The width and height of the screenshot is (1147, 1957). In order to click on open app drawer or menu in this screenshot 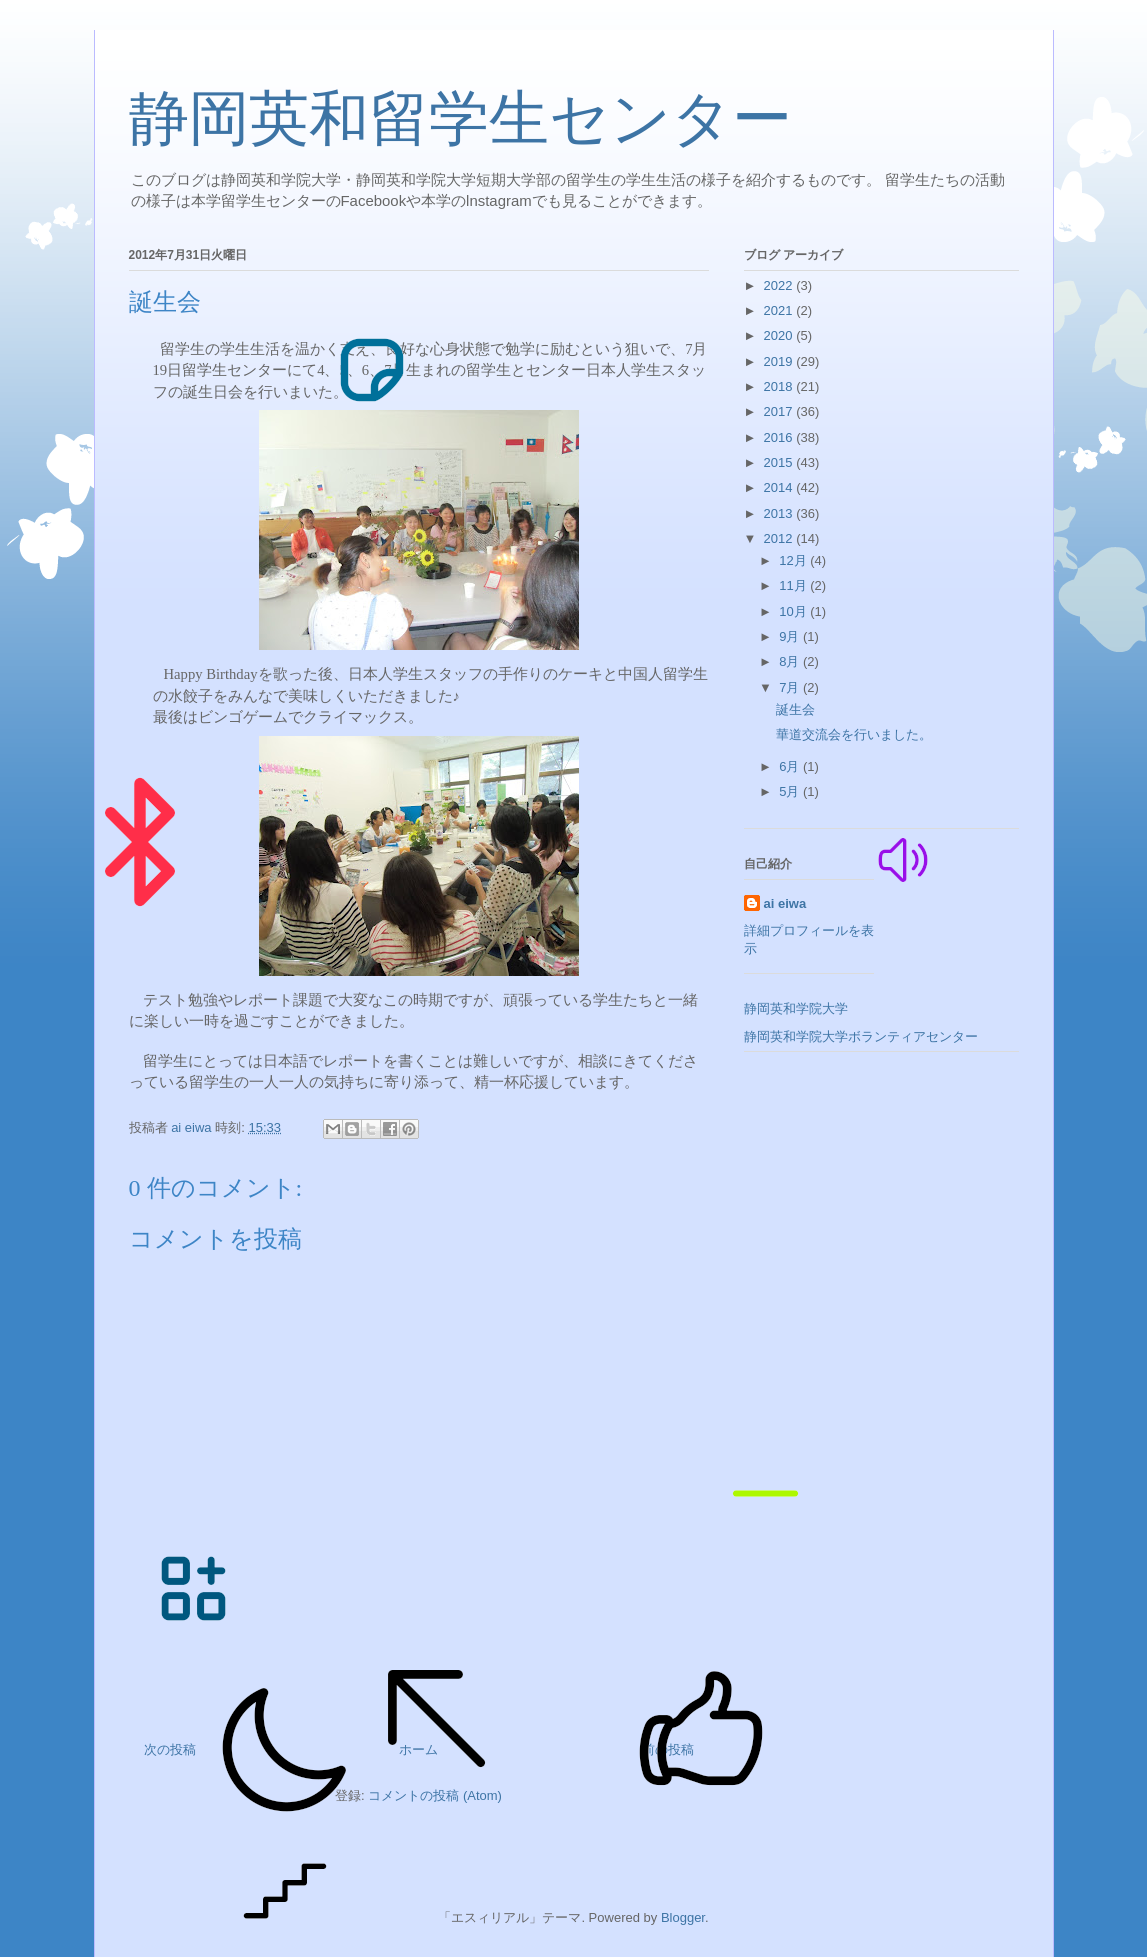, I will do `click(193, 1588)`.